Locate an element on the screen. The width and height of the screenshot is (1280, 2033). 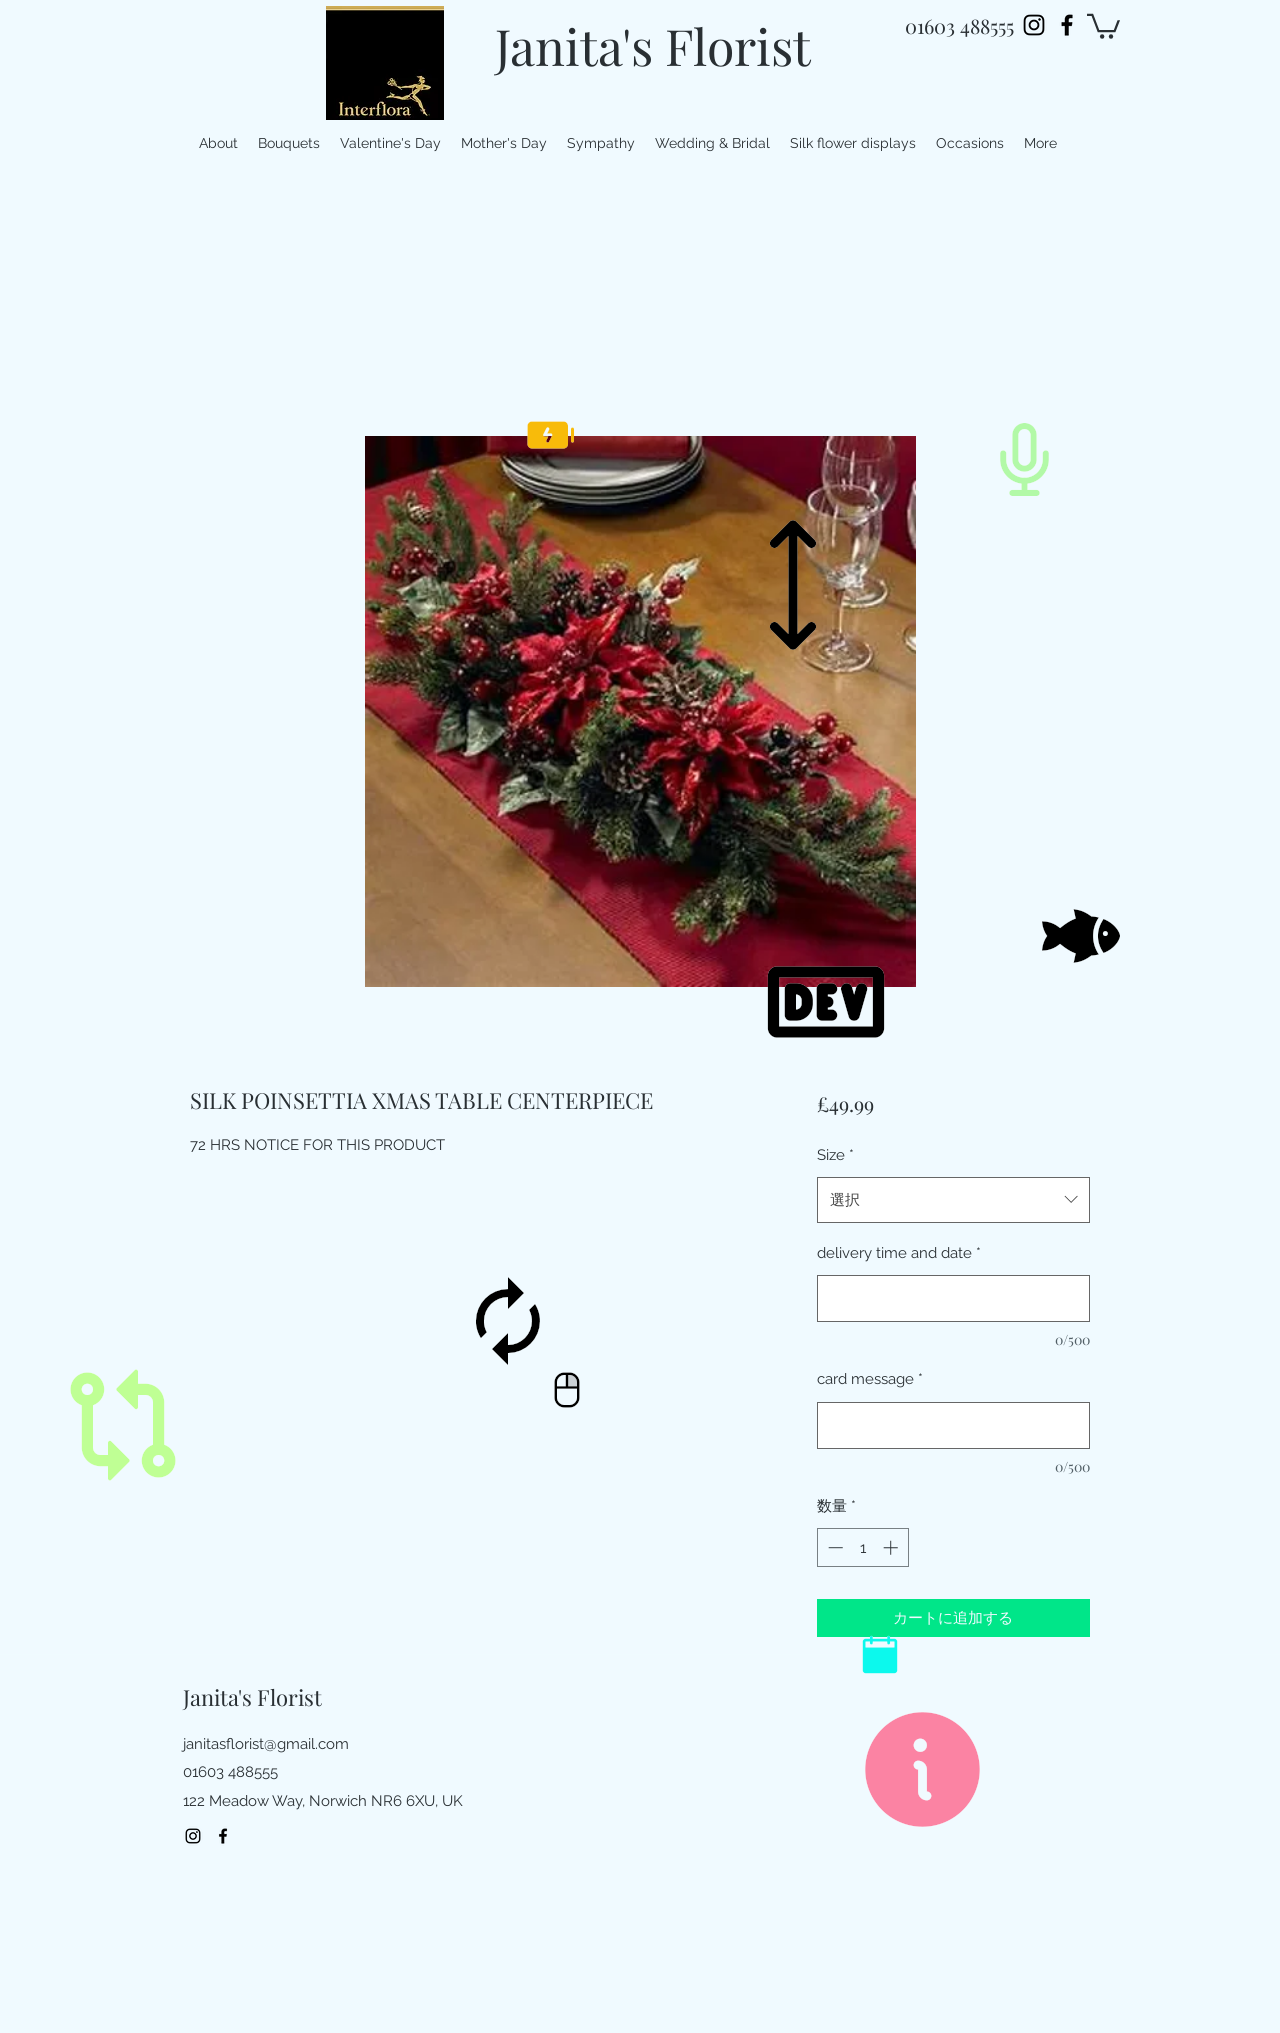
tap to use voice input is located at coordinates (1024, 459).